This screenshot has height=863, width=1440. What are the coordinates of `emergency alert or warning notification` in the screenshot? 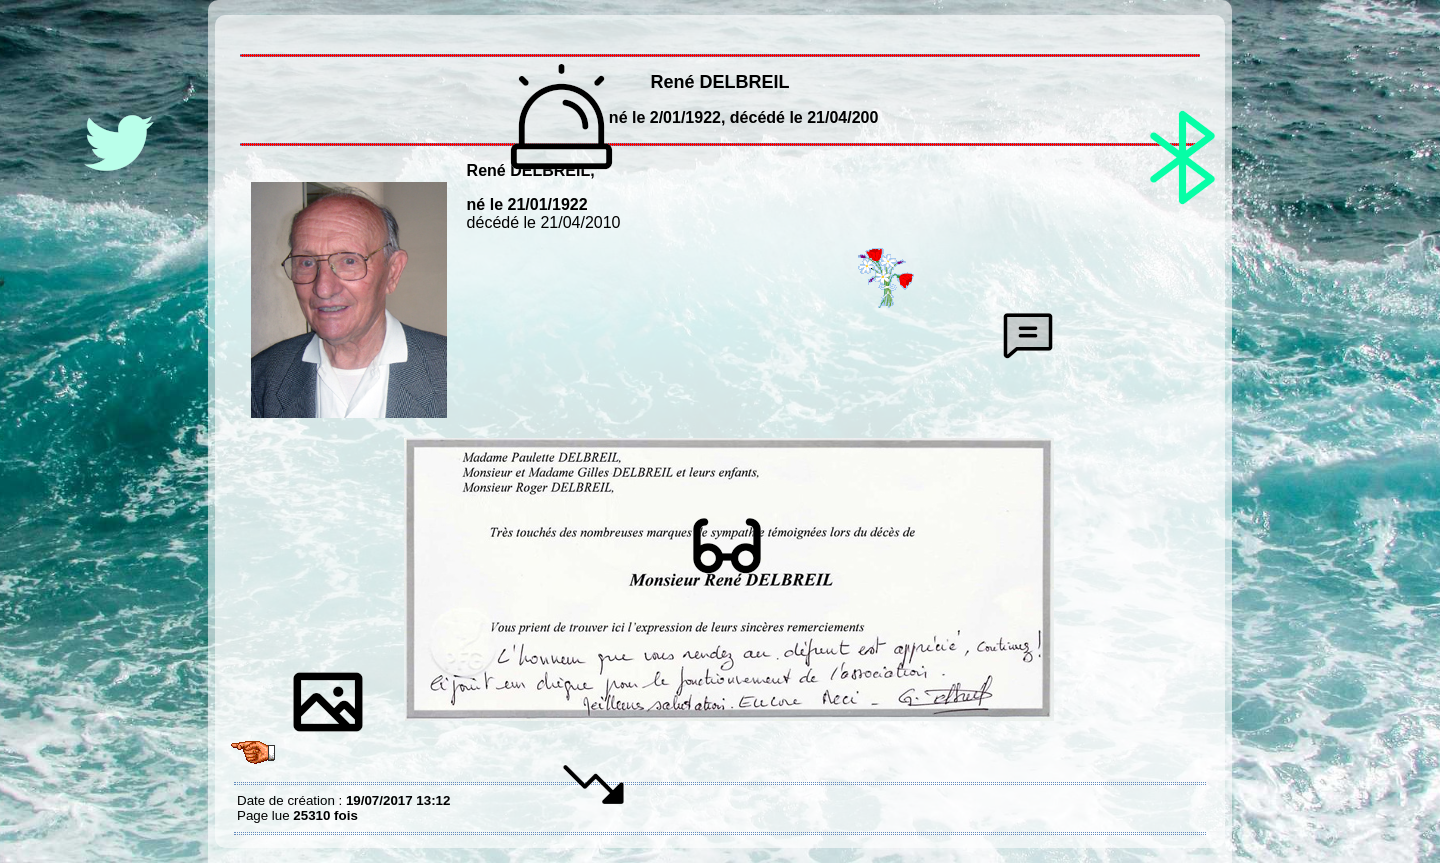 It's located at (561, 126).